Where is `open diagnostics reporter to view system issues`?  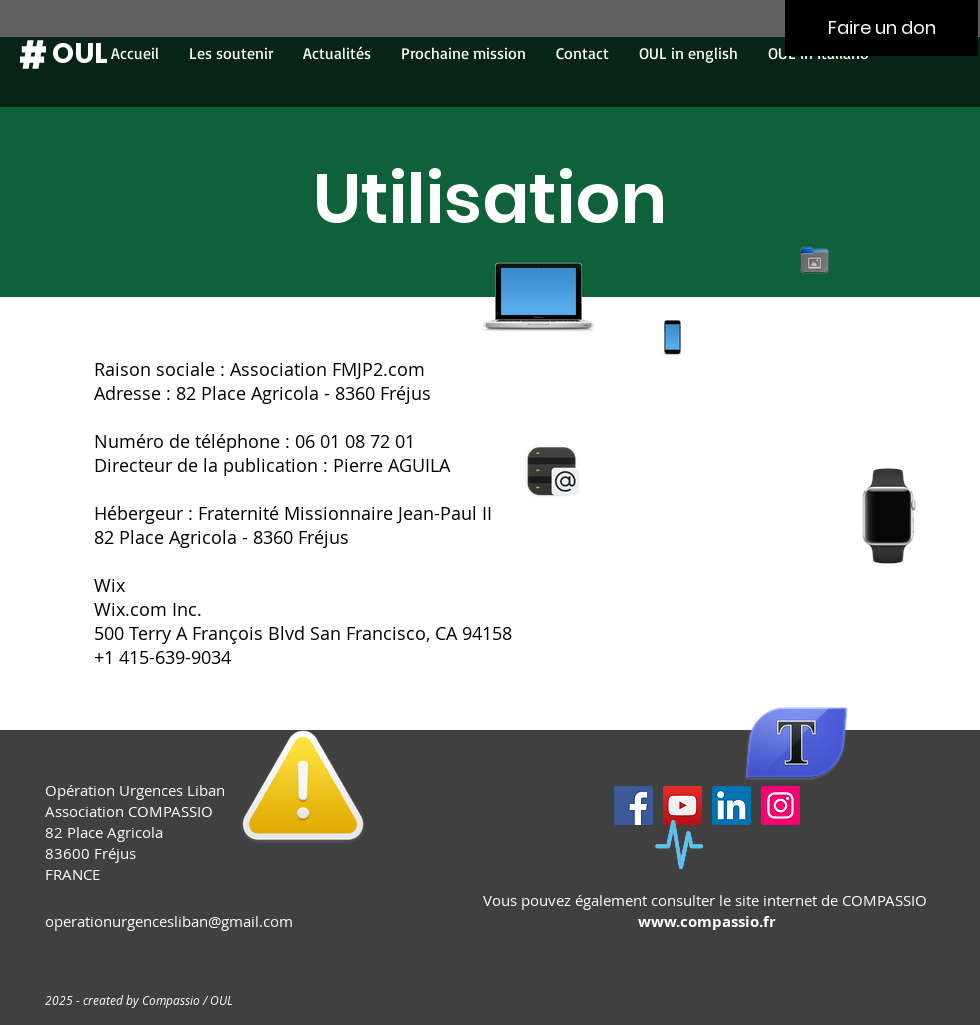
open diagnostics reporter to view system issues is located at coordinates (303, 785).